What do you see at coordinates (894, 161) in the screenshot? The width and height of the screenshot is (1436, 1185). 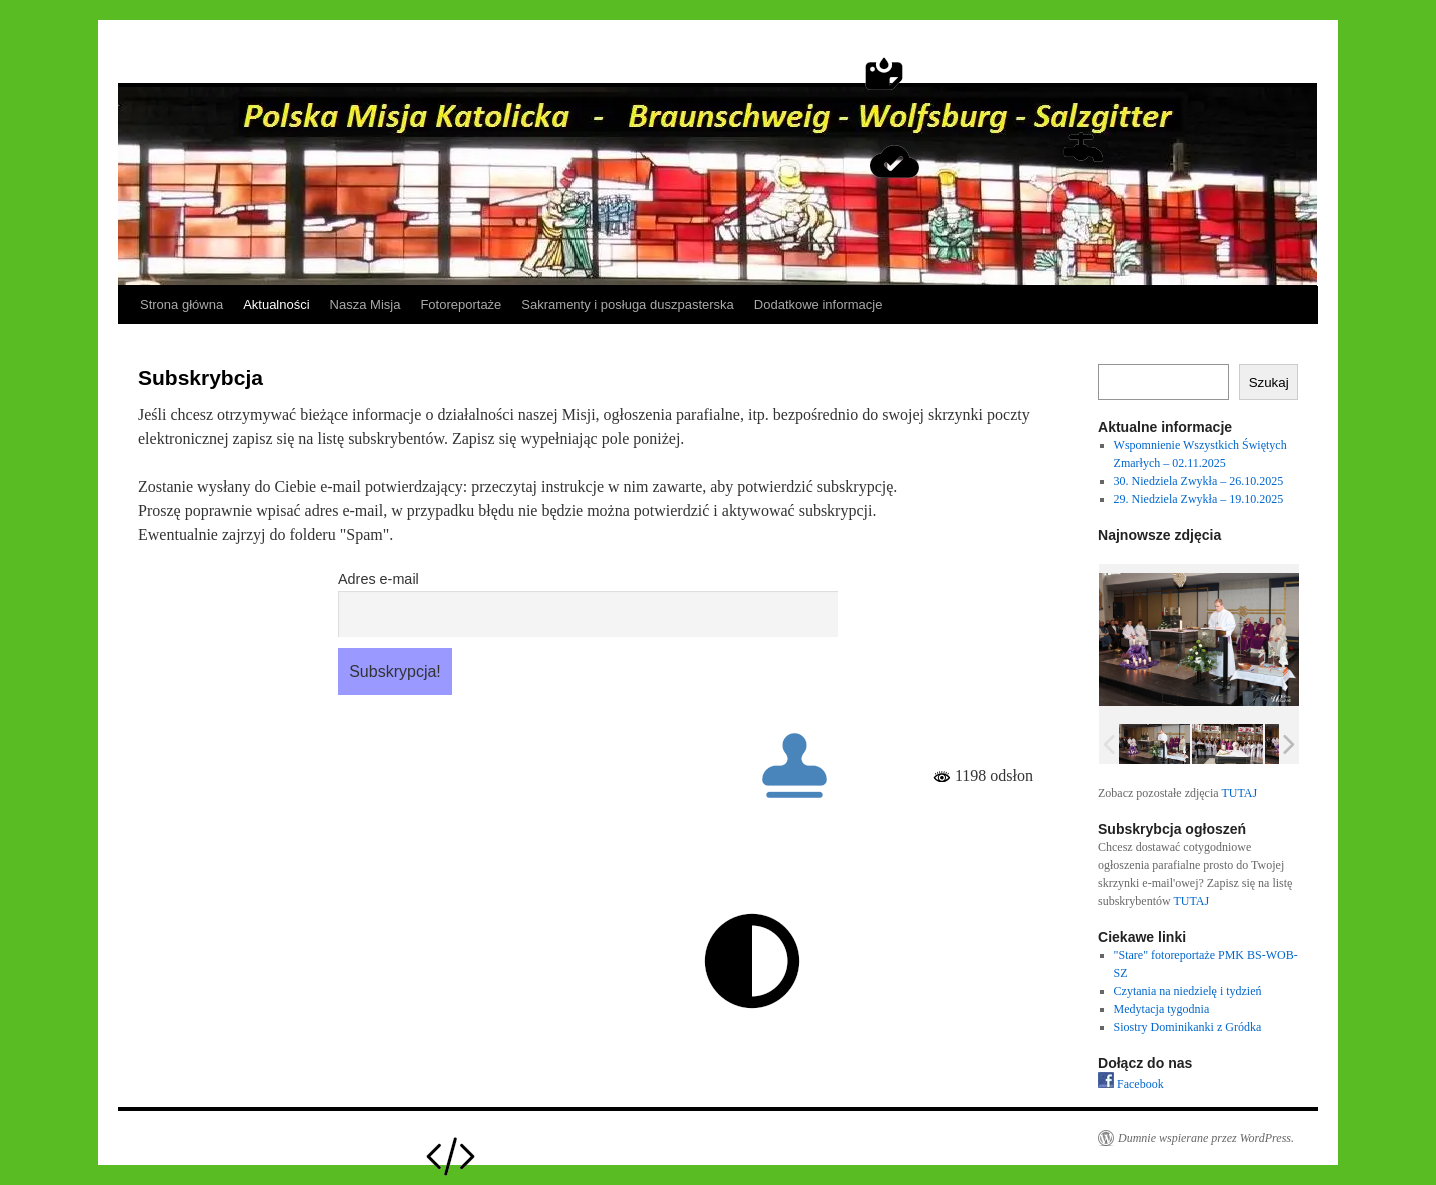 I see `file successfully uploaded to cloud` at bounding box center [894, 161].